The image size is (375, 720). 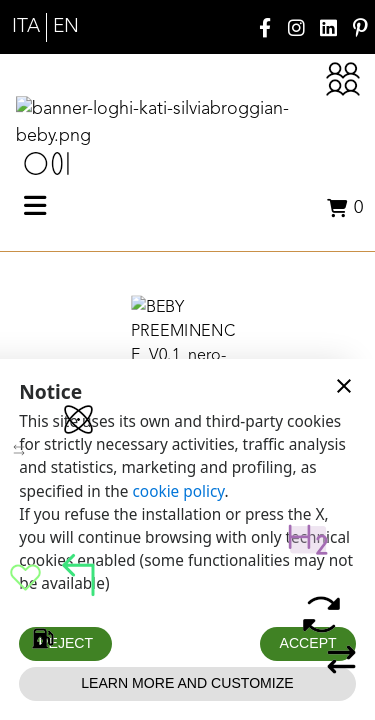 What do you see at coordinates (343, 79) in the screenshot?
I see `view all team members` at bounding box center [343, 79].